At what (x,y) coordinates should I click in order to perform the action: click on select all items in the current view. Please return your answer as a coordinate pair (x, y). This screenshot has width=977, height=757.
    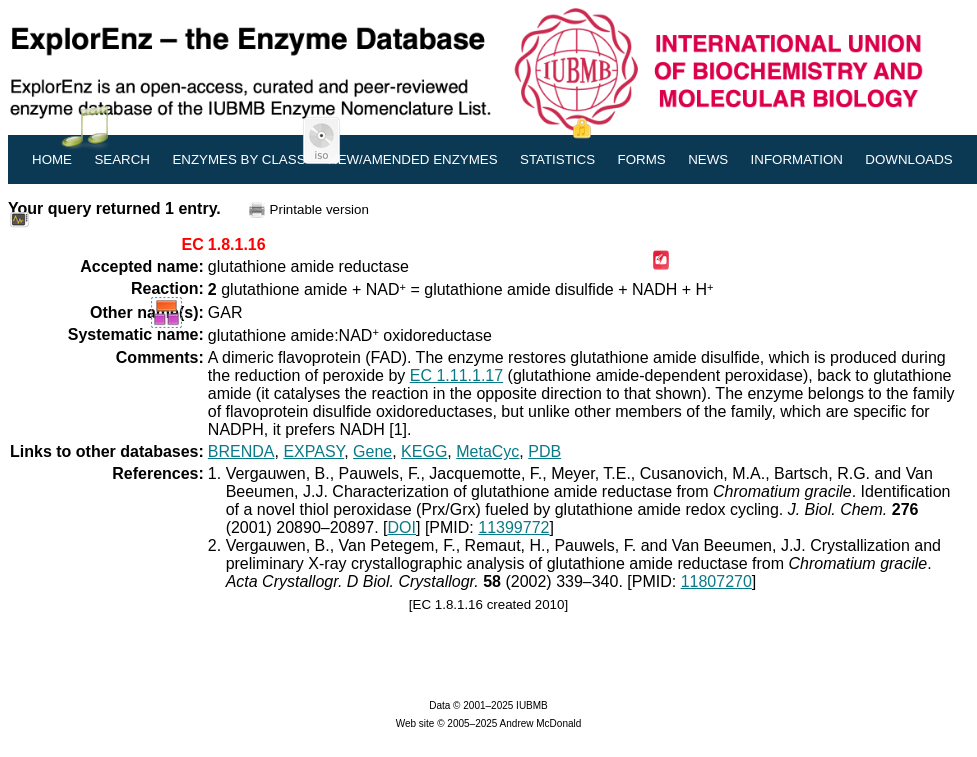
    Looking at the image, I should click on (166, 312).